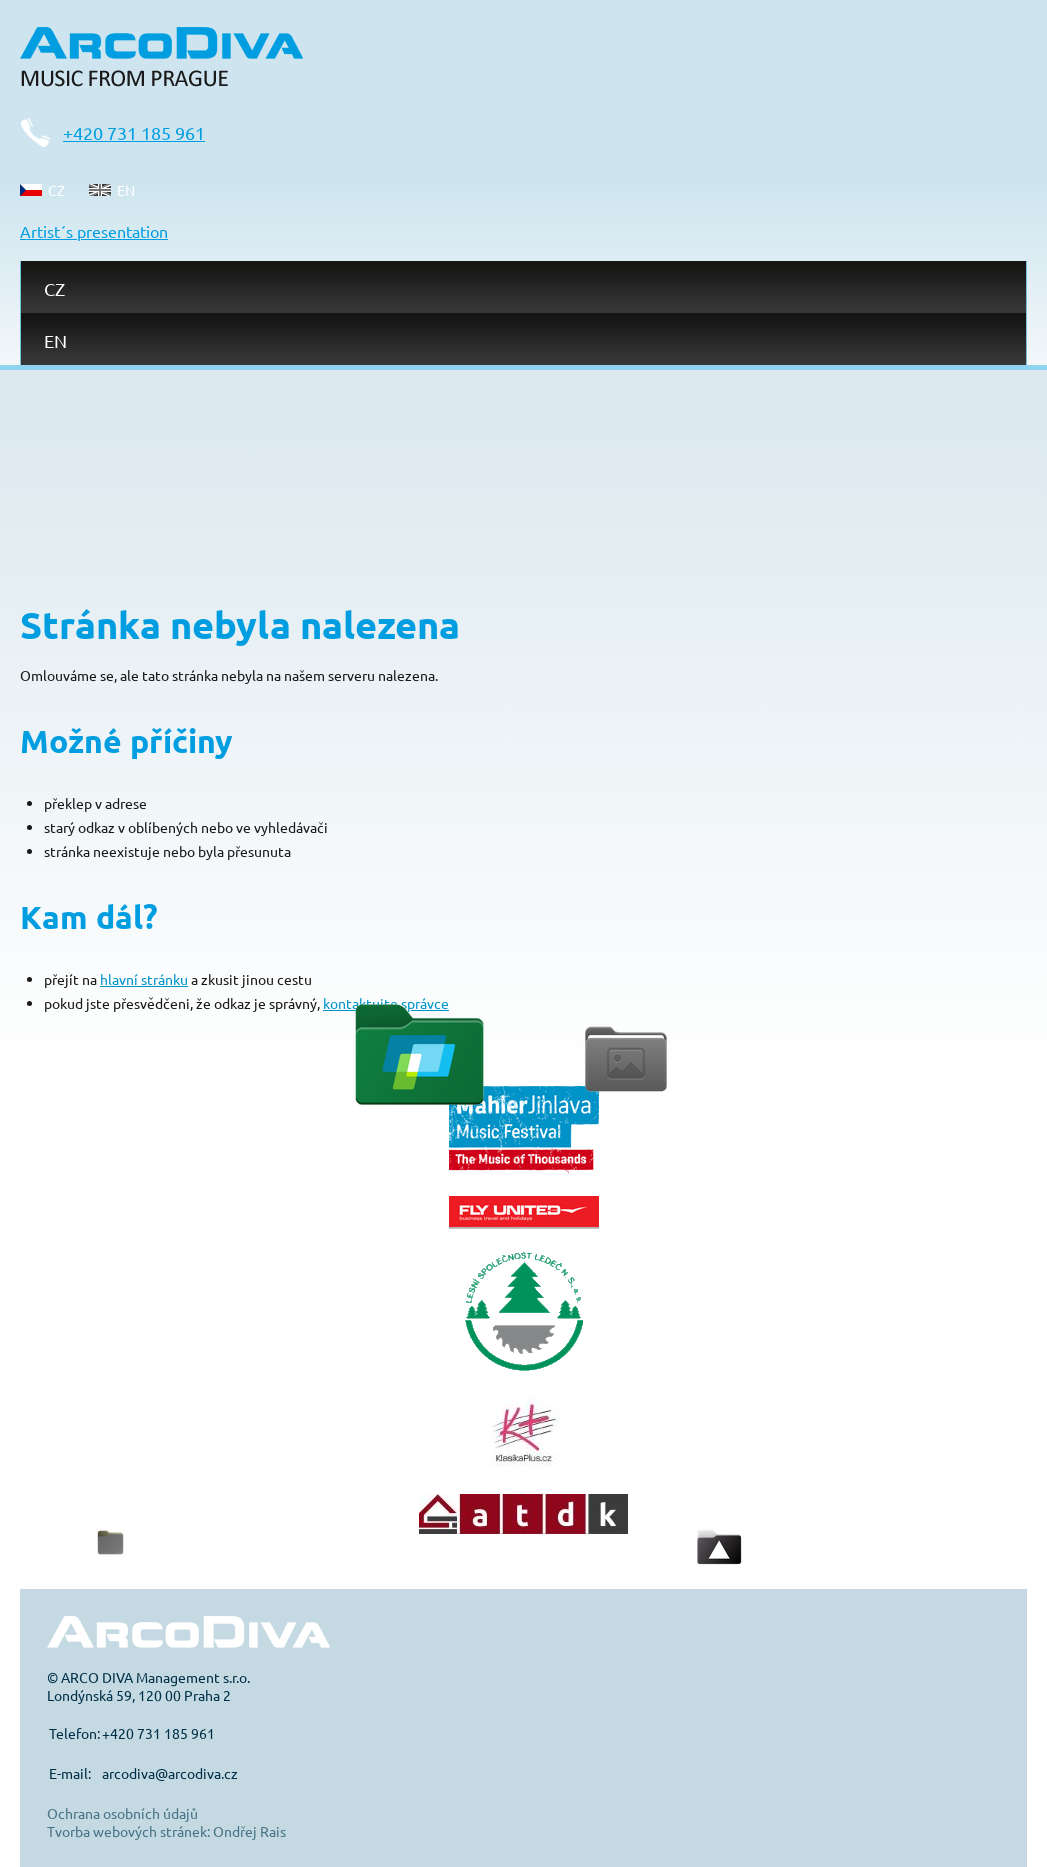 This screenshot has width=1047, height=1867. I want to click on open jquery mobile project folder, so click(419, 1058).